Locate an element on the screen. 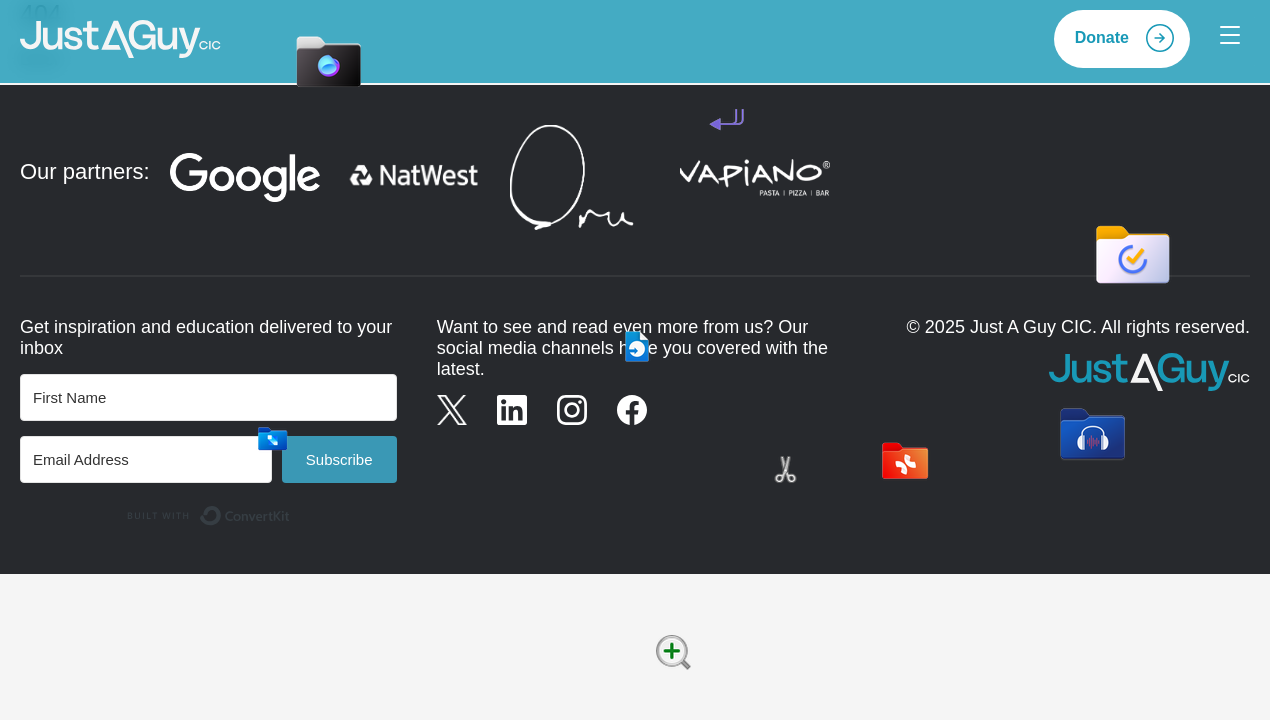 The width and height of the screenshot is (1270, 720). open wondershare mirrorgo files folder is located at coordinates (272, 439).